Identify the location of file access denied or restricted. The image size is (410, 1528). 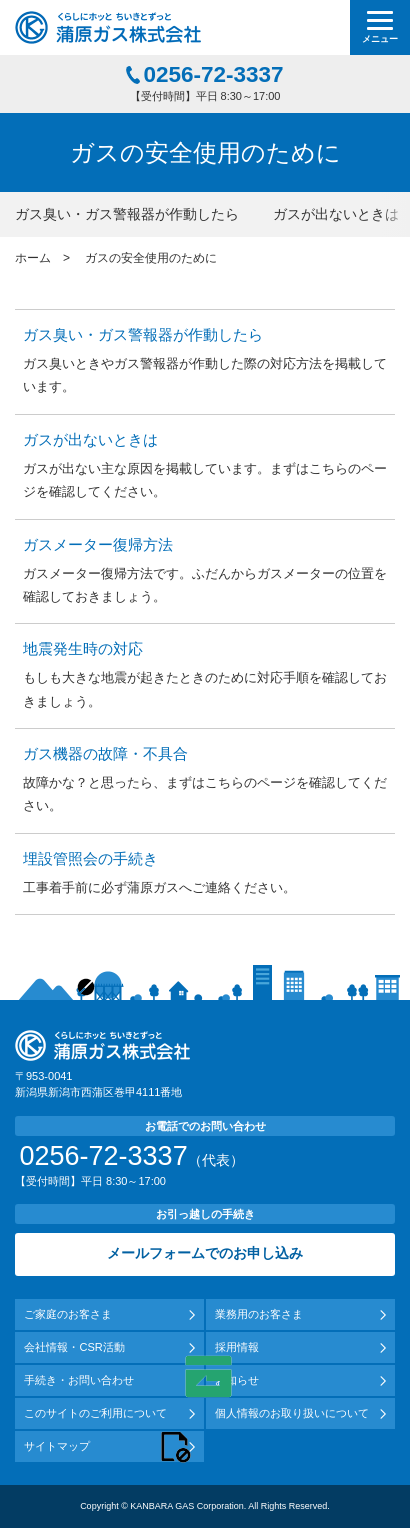
(174, 1446).